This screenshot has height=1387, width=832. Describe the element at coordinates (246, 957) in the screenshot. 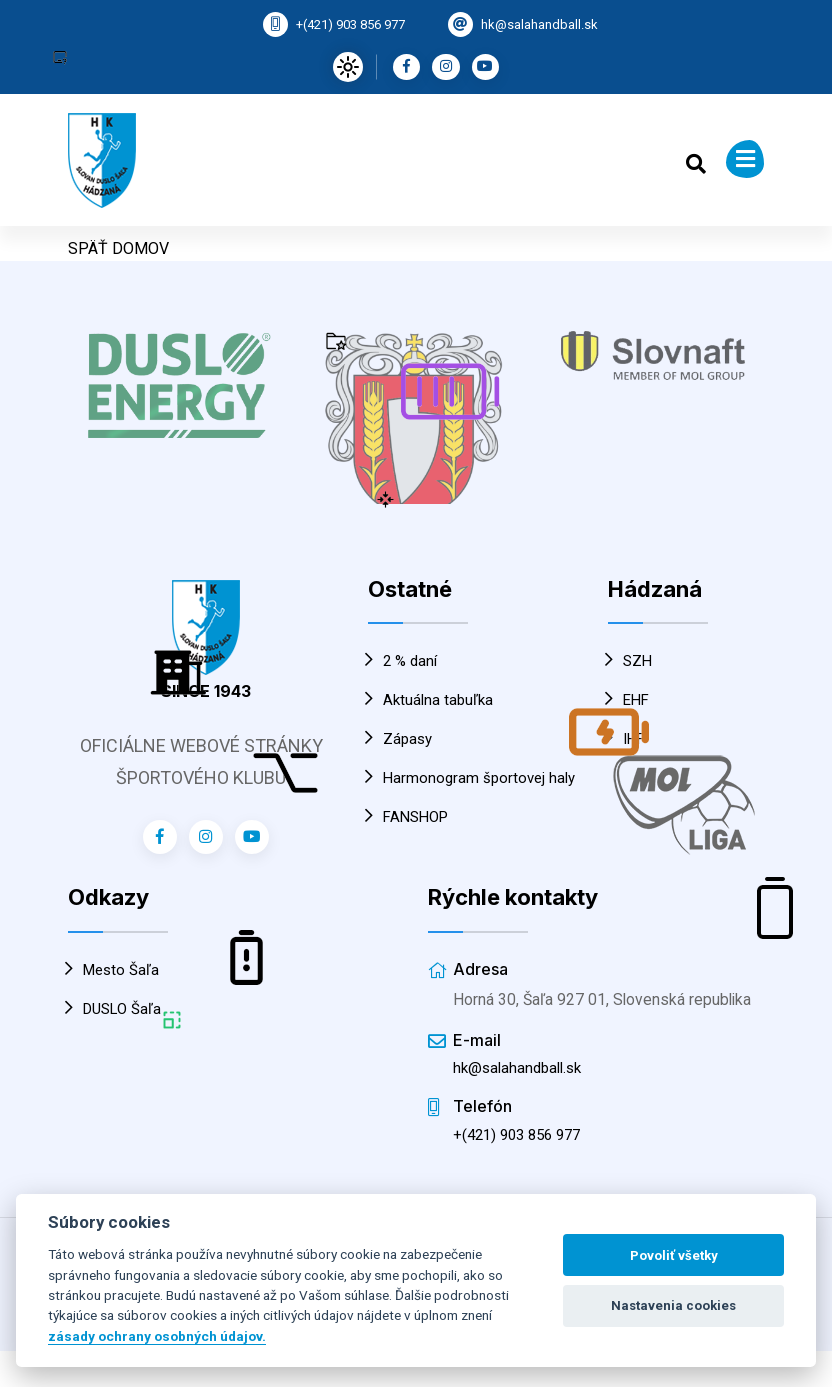

I see `indicates low battery warning` at that location.